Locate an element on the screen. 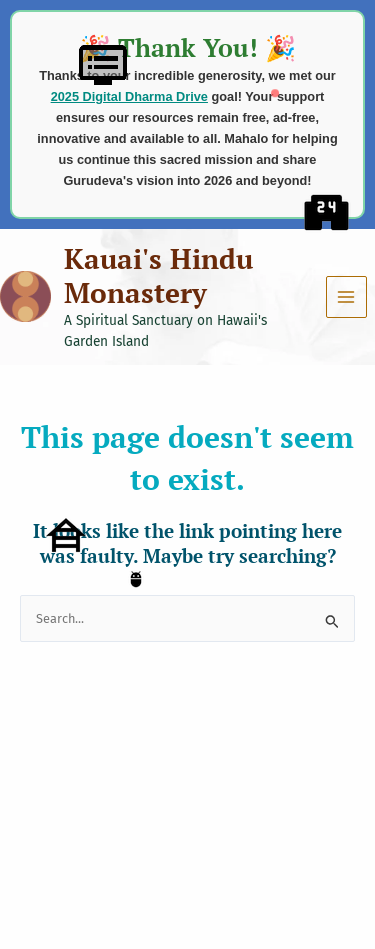 Image resolution: width=375 pixels, height=949 pixels. view home exterior or siding options is located at coordinates (66, 536).